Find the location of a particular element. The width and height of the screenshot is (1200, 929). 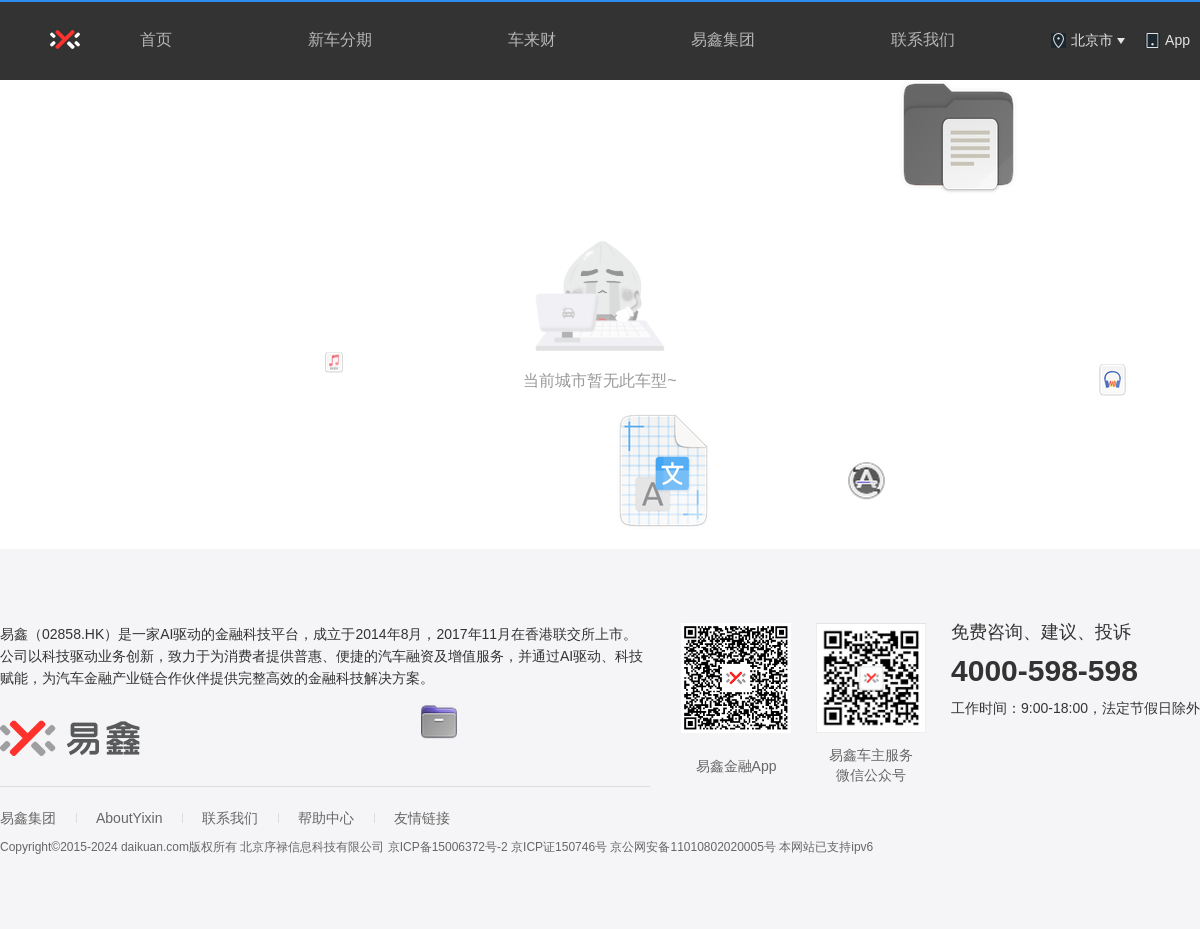

open an existing document or file is located at coordinates (958, 134).